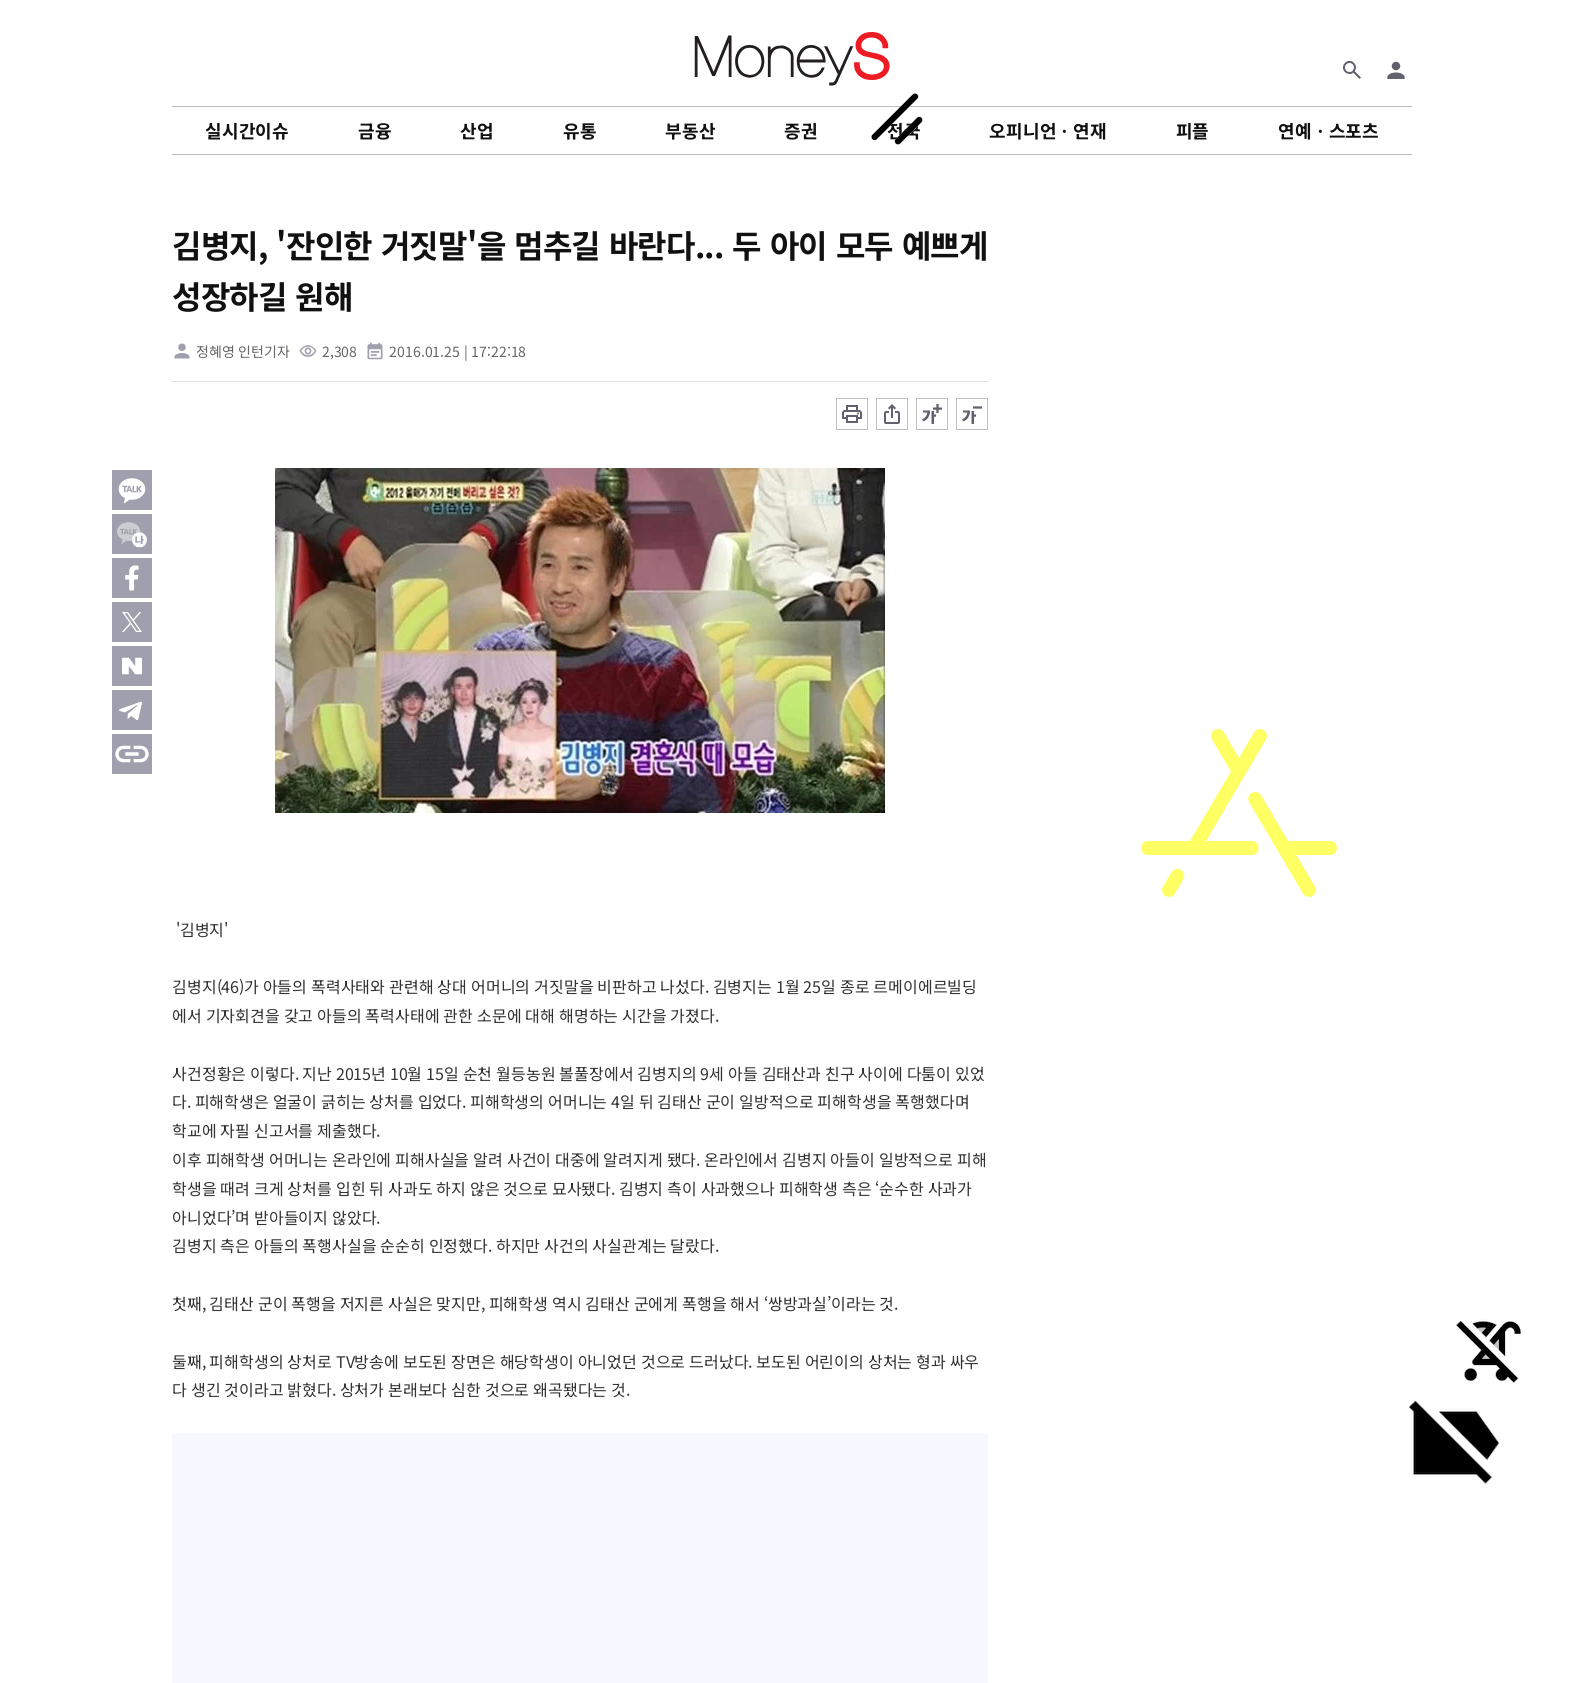  Describe the element at coordinates (1239, 820) in the screenshot. I see `open the app store` at that location.